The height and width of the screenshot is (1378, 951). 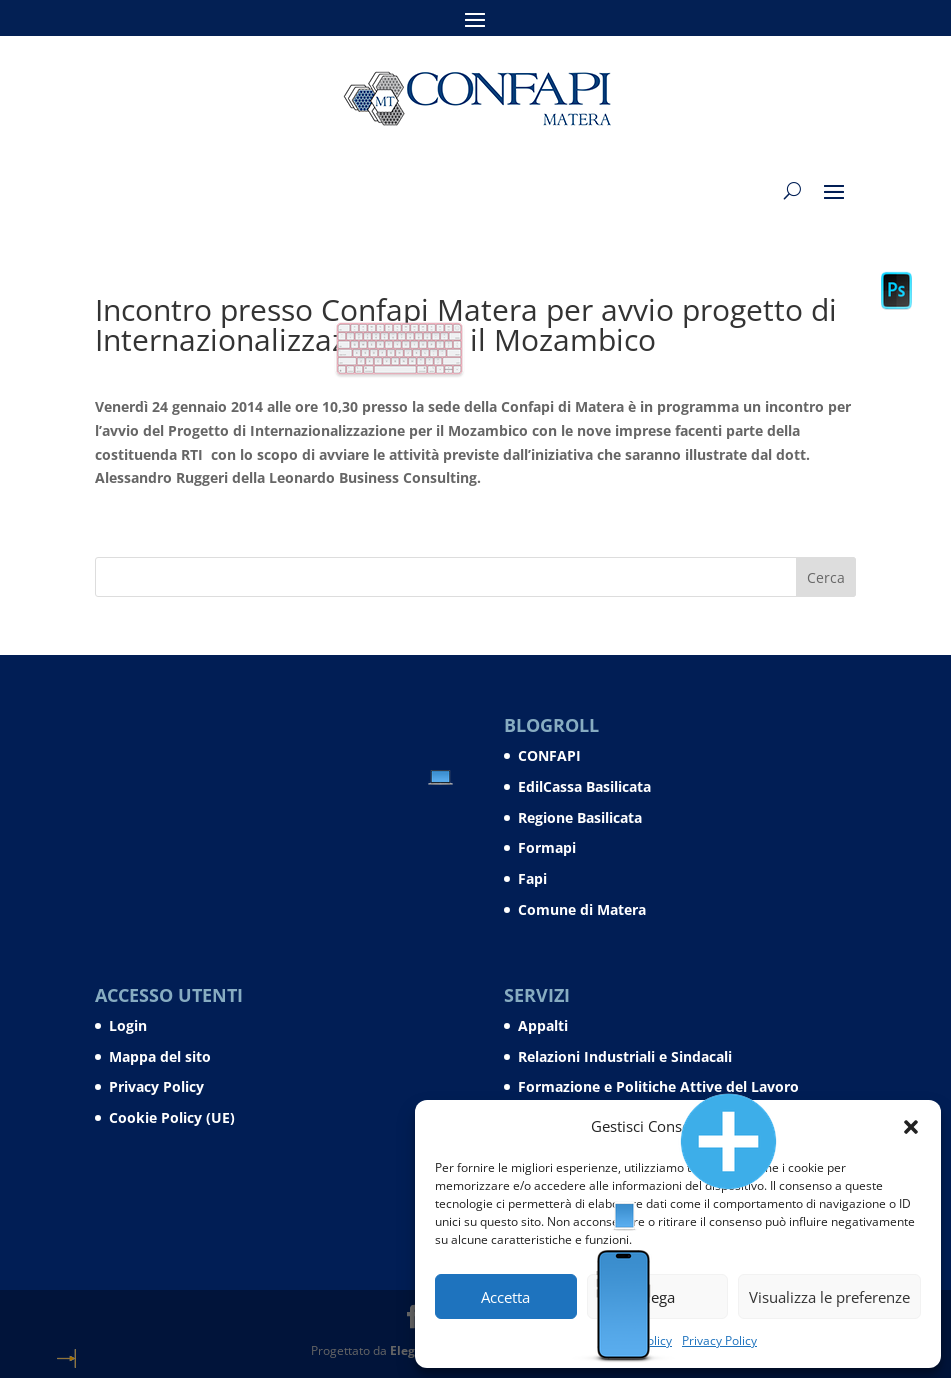 I want to click on iPad Air 2 device with cellular connectivity, so click(x=624, y=1215).